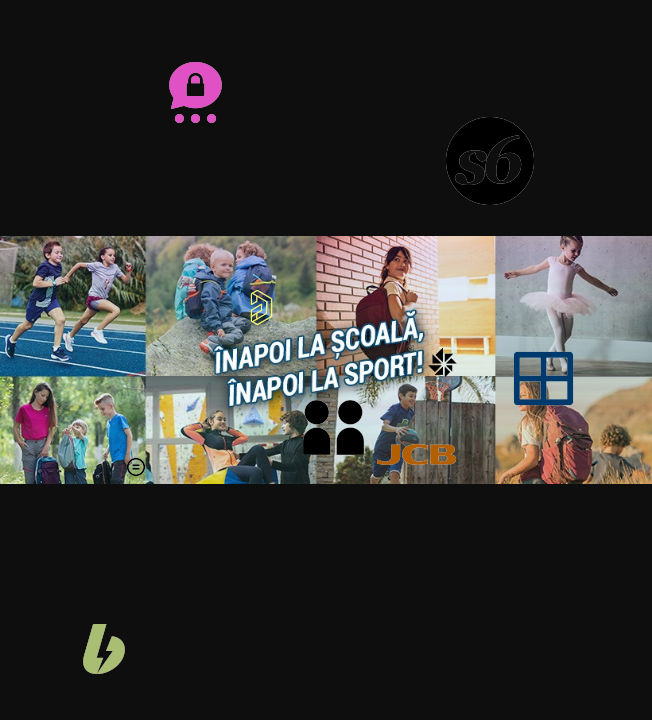 This screenshot has height=720, width=652. Describe the element at coordinates (442, 362) in the screenshot. I see `open files by pinwheel app` at that location.